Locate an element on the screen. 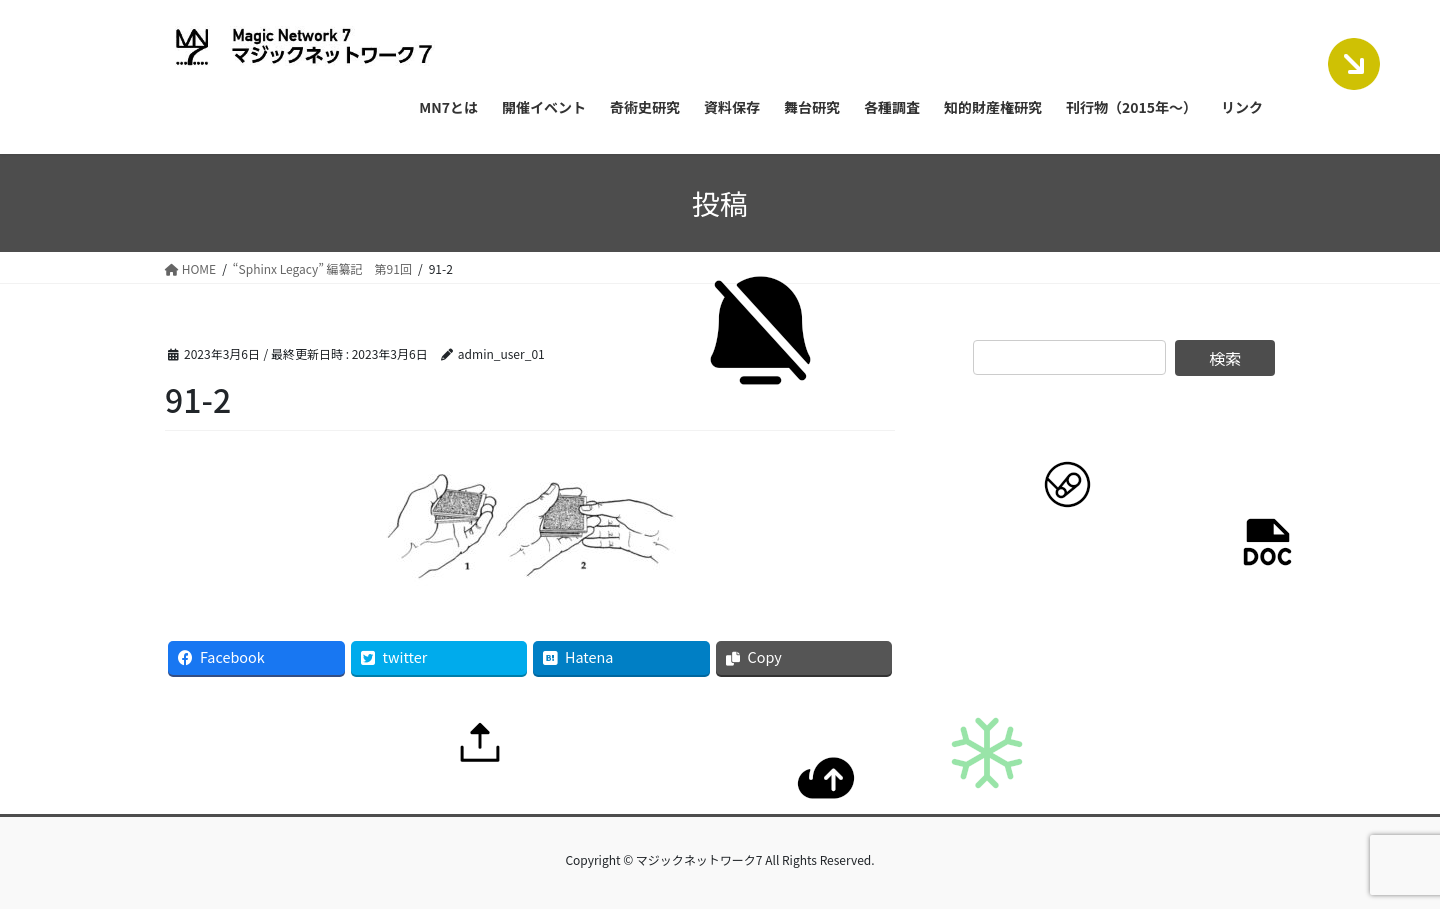 Image resolution: width=1440 pixels, height=909 pixels. upload file to cloud storage is located at coordinates (826, 778).